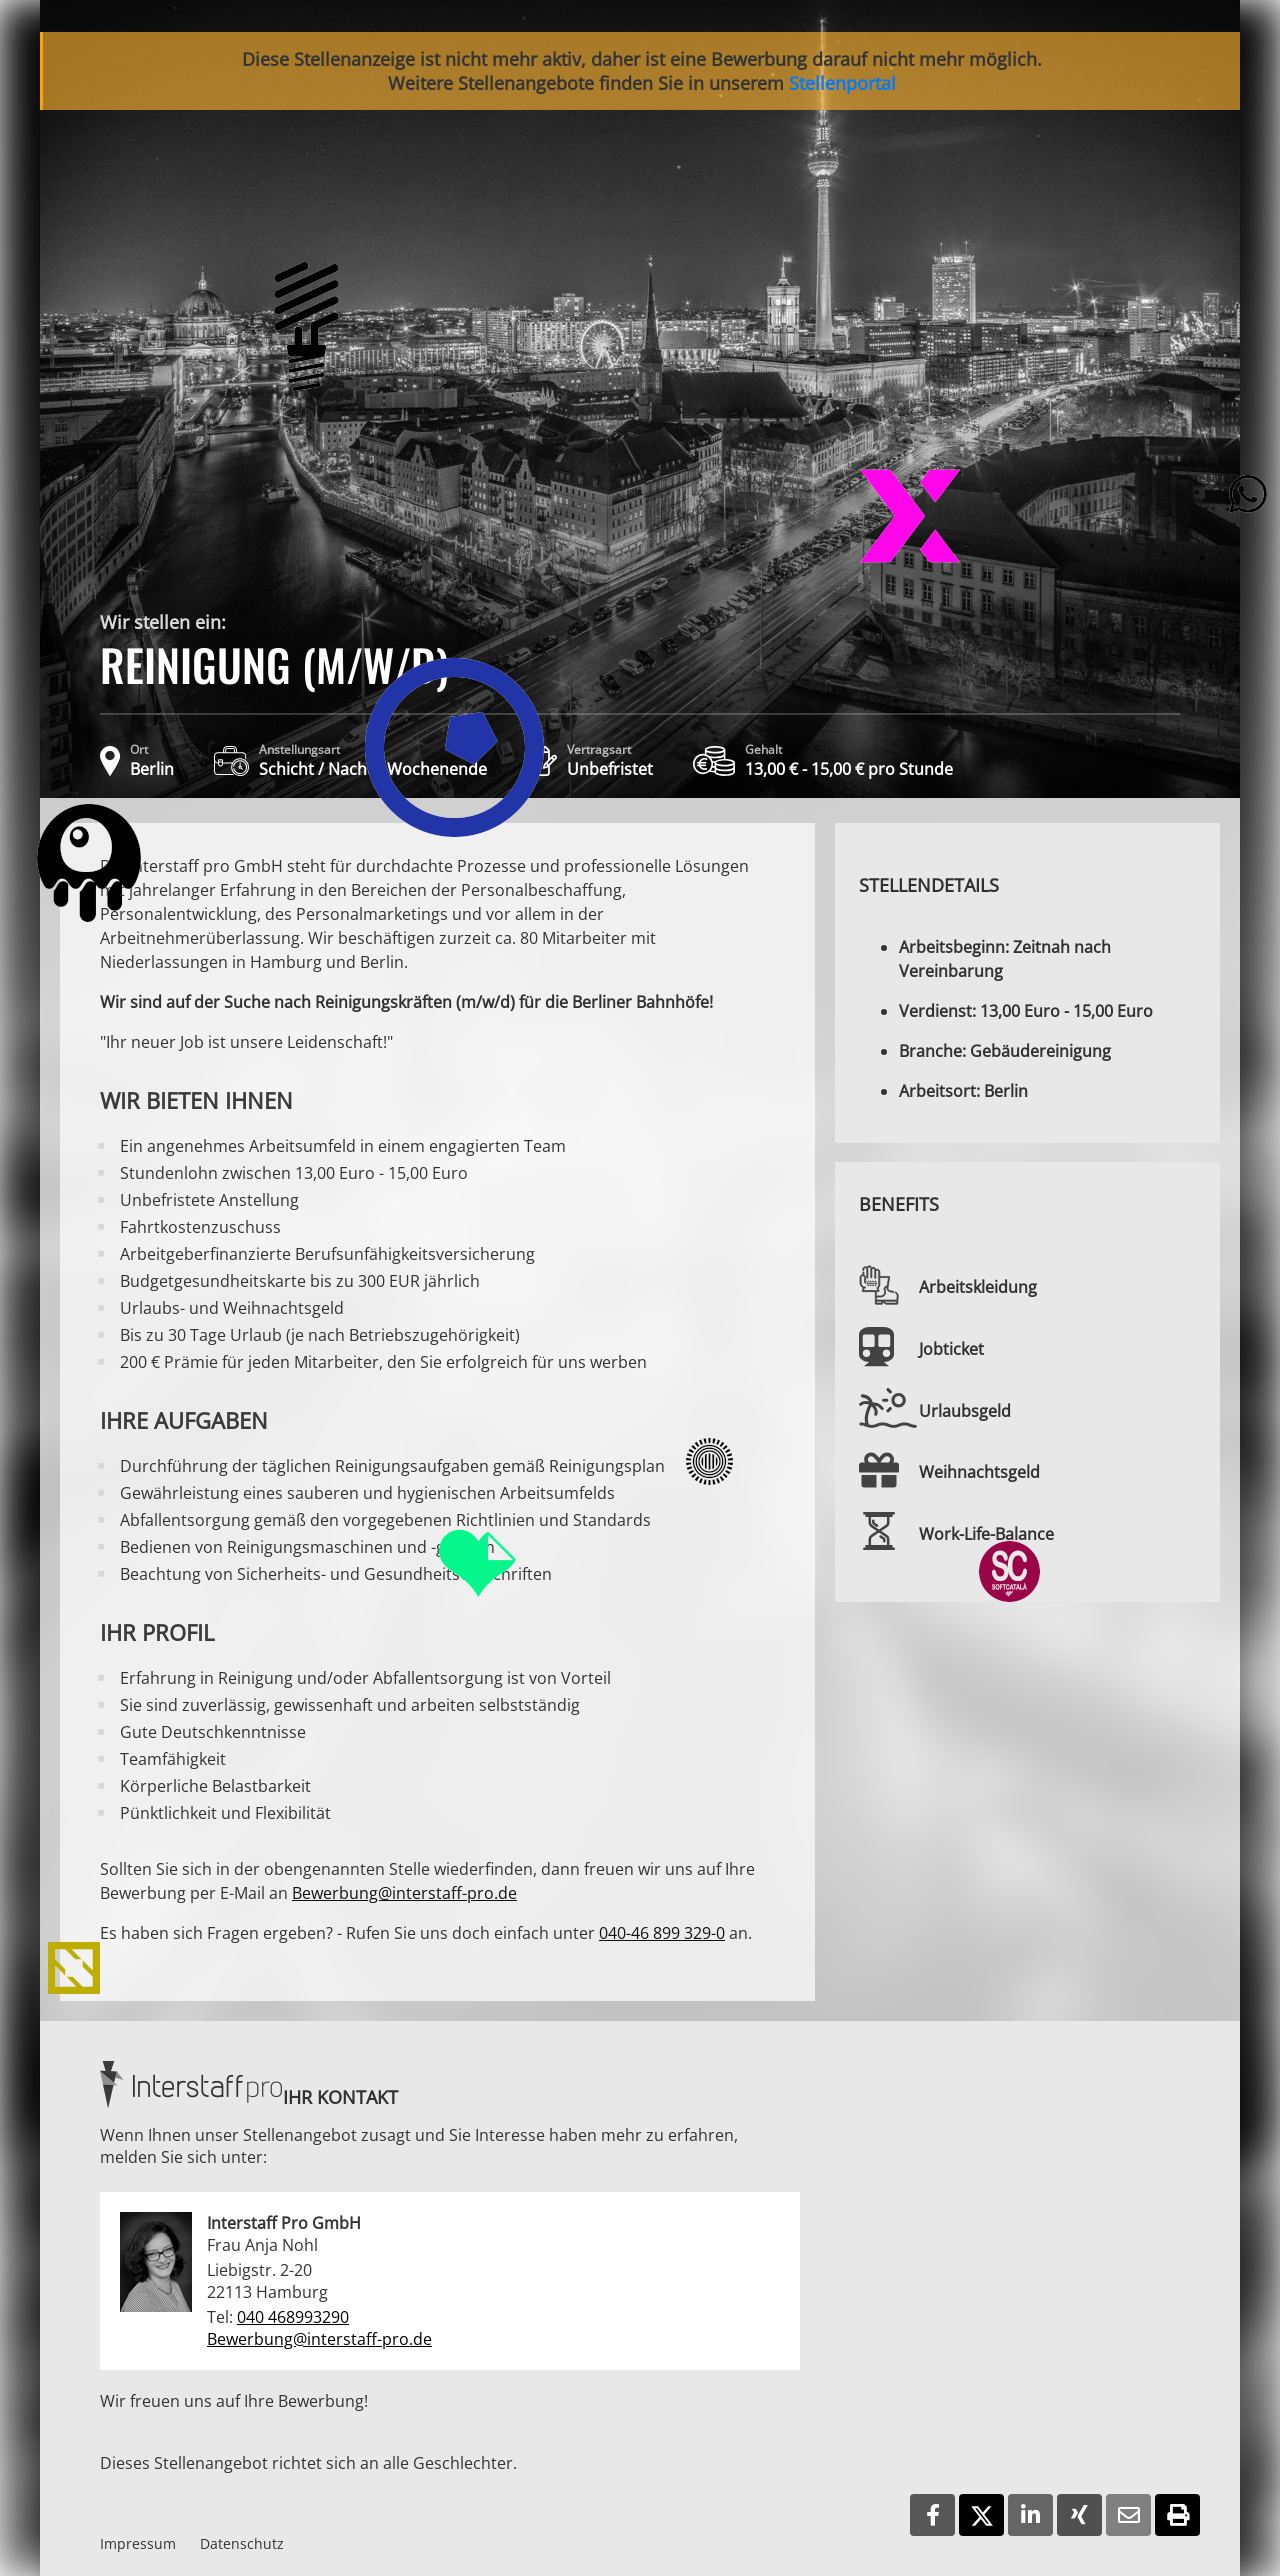 The width and height of the screenshot is (1280, 2576). I want to click on open whatsapp messaging app, so click(1248, 494).